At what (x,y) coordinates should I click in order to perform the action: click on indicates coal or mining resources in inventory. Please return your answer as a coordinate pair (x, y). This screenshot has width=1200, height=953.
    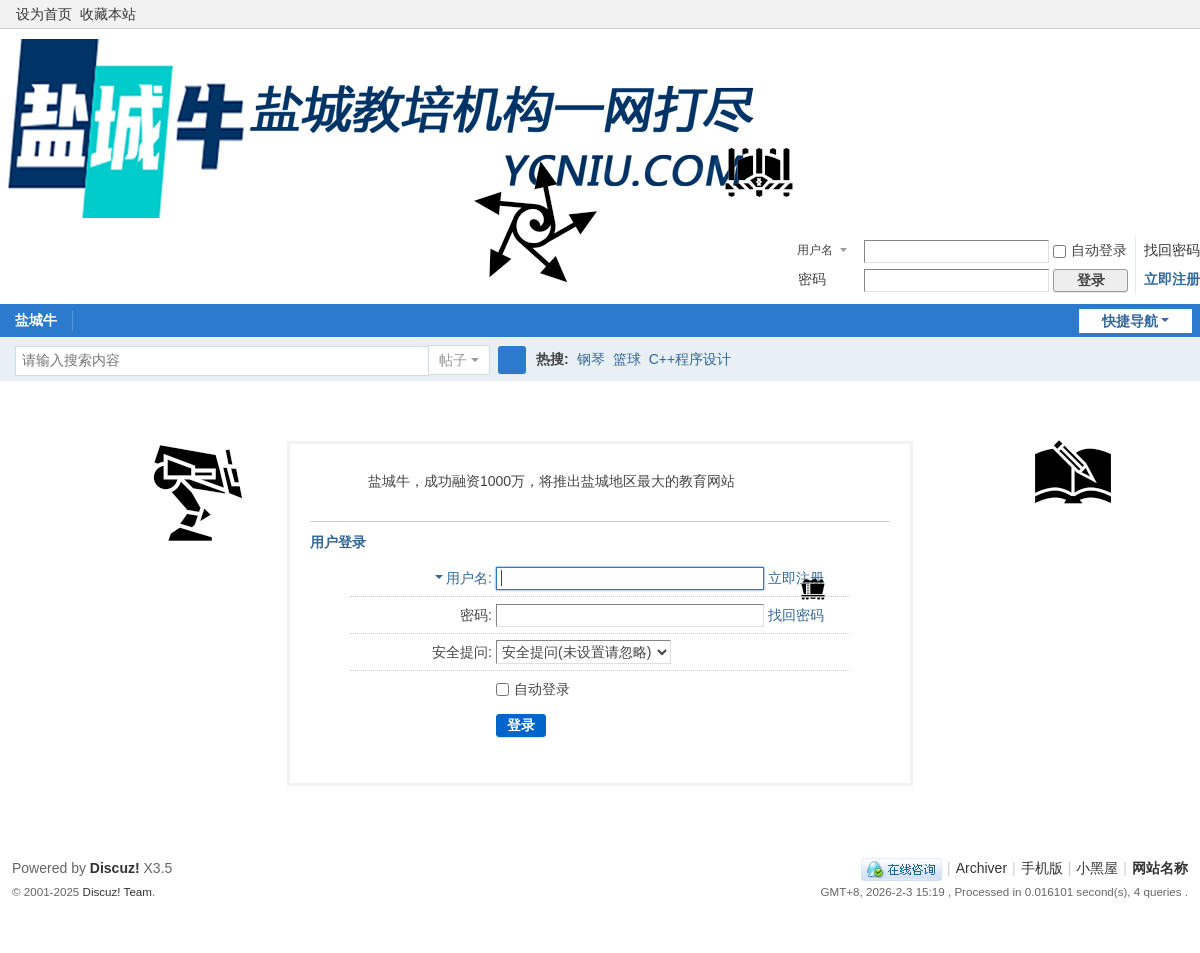
    Looking at the image, I should click on (813, 588).